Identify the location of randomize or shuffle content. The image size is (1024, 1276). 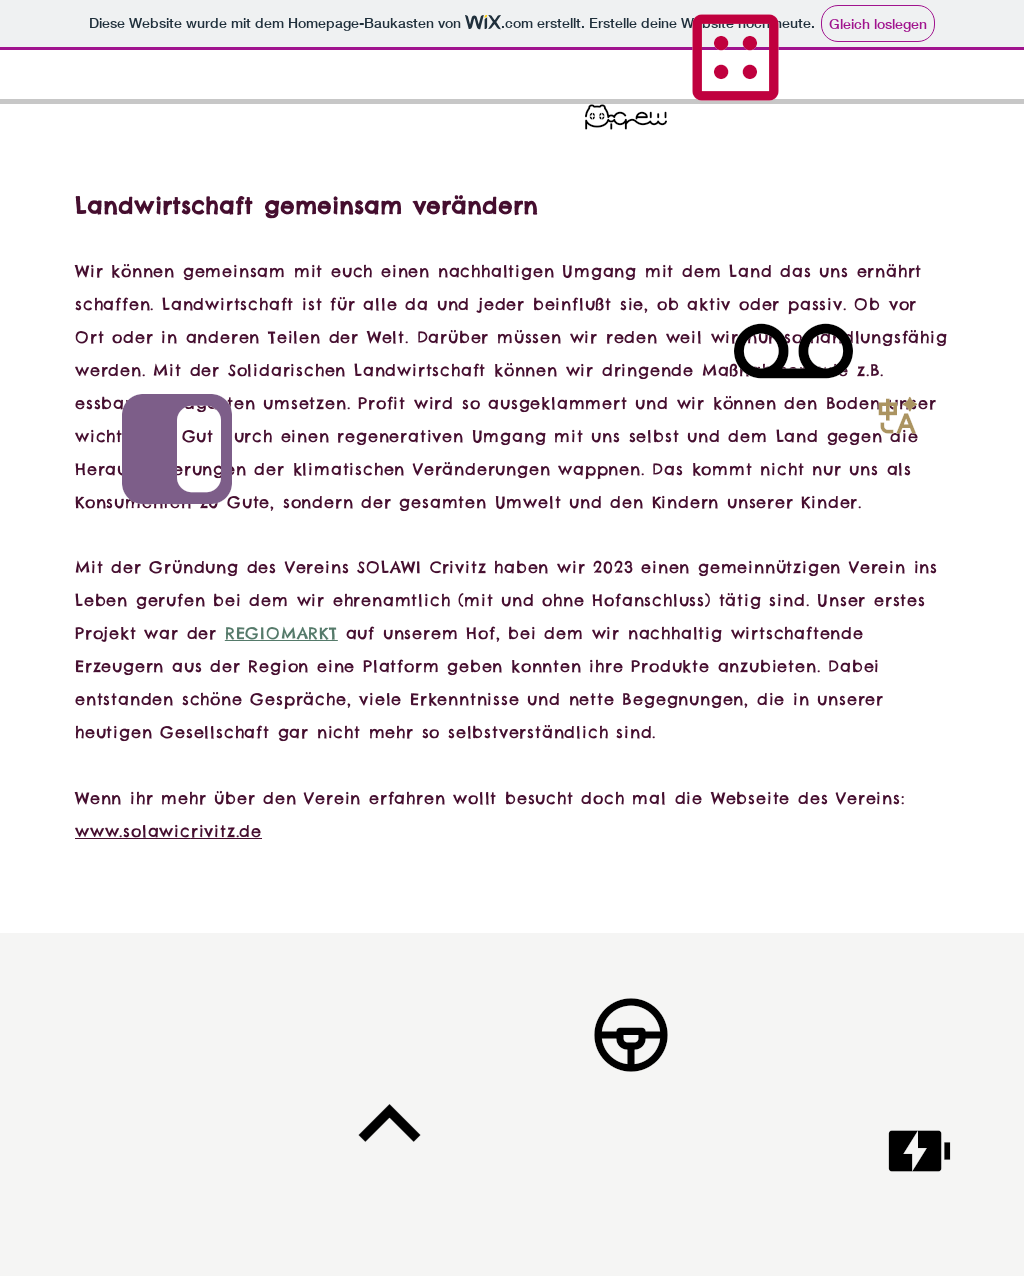
(735, 57).